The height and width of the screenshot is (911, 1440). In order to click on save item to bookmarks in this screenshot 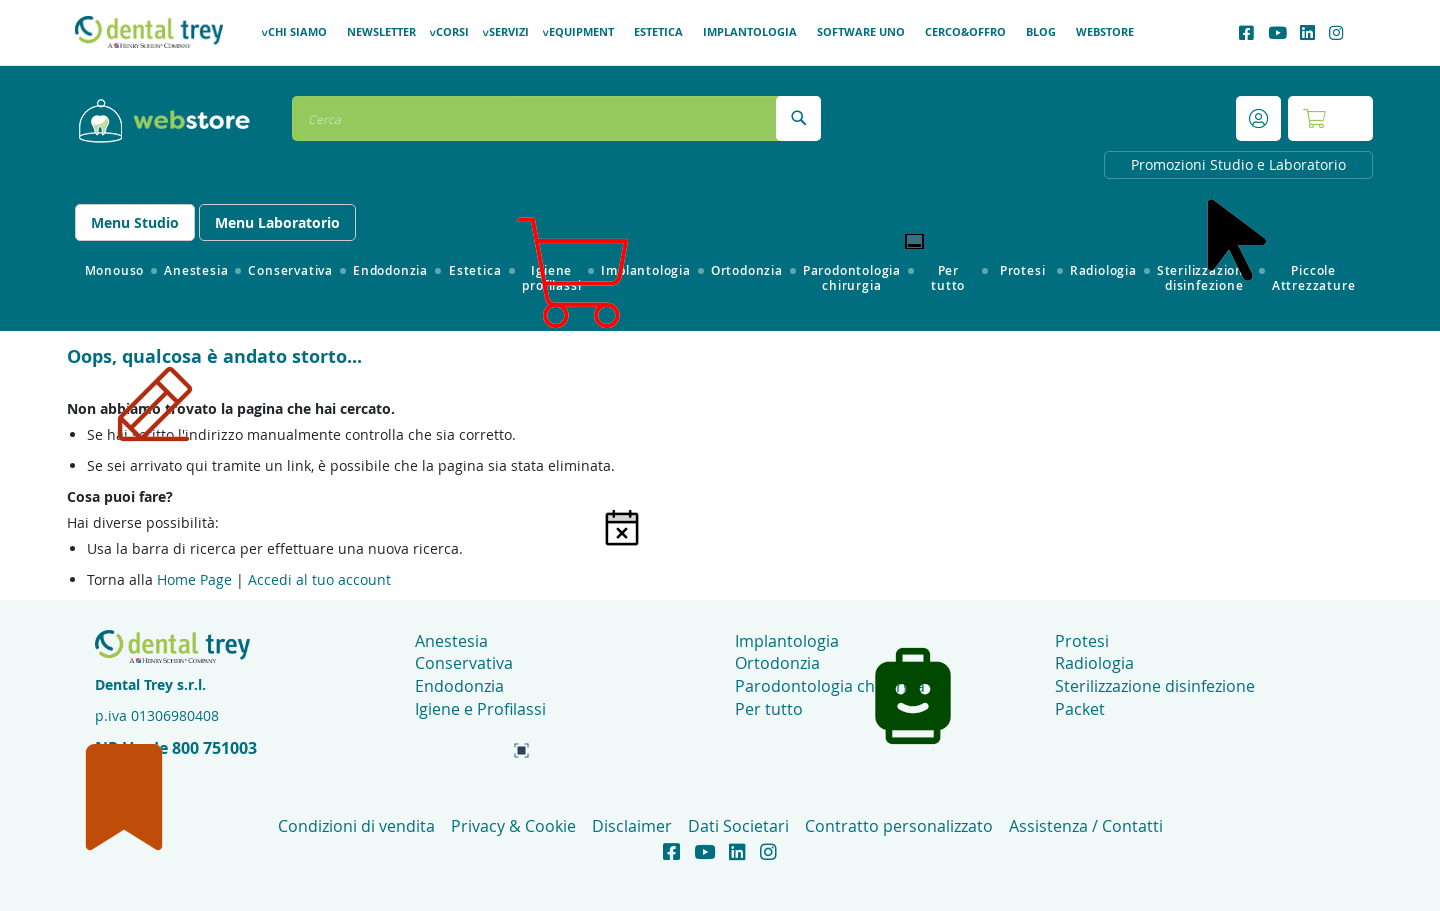, I will do `click(124, 795)`.